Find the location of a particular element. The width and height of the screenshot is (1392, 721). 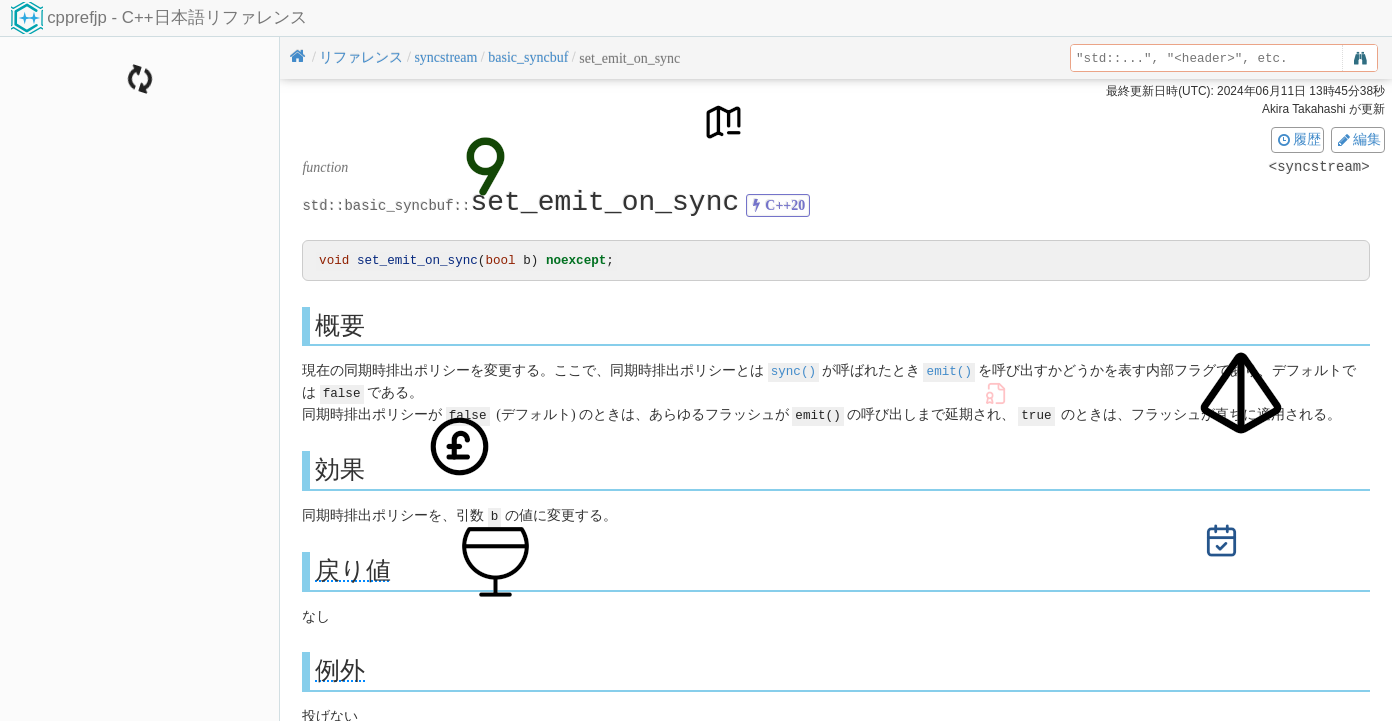

view wine or beverage menu is located at coordinates (495, 560).